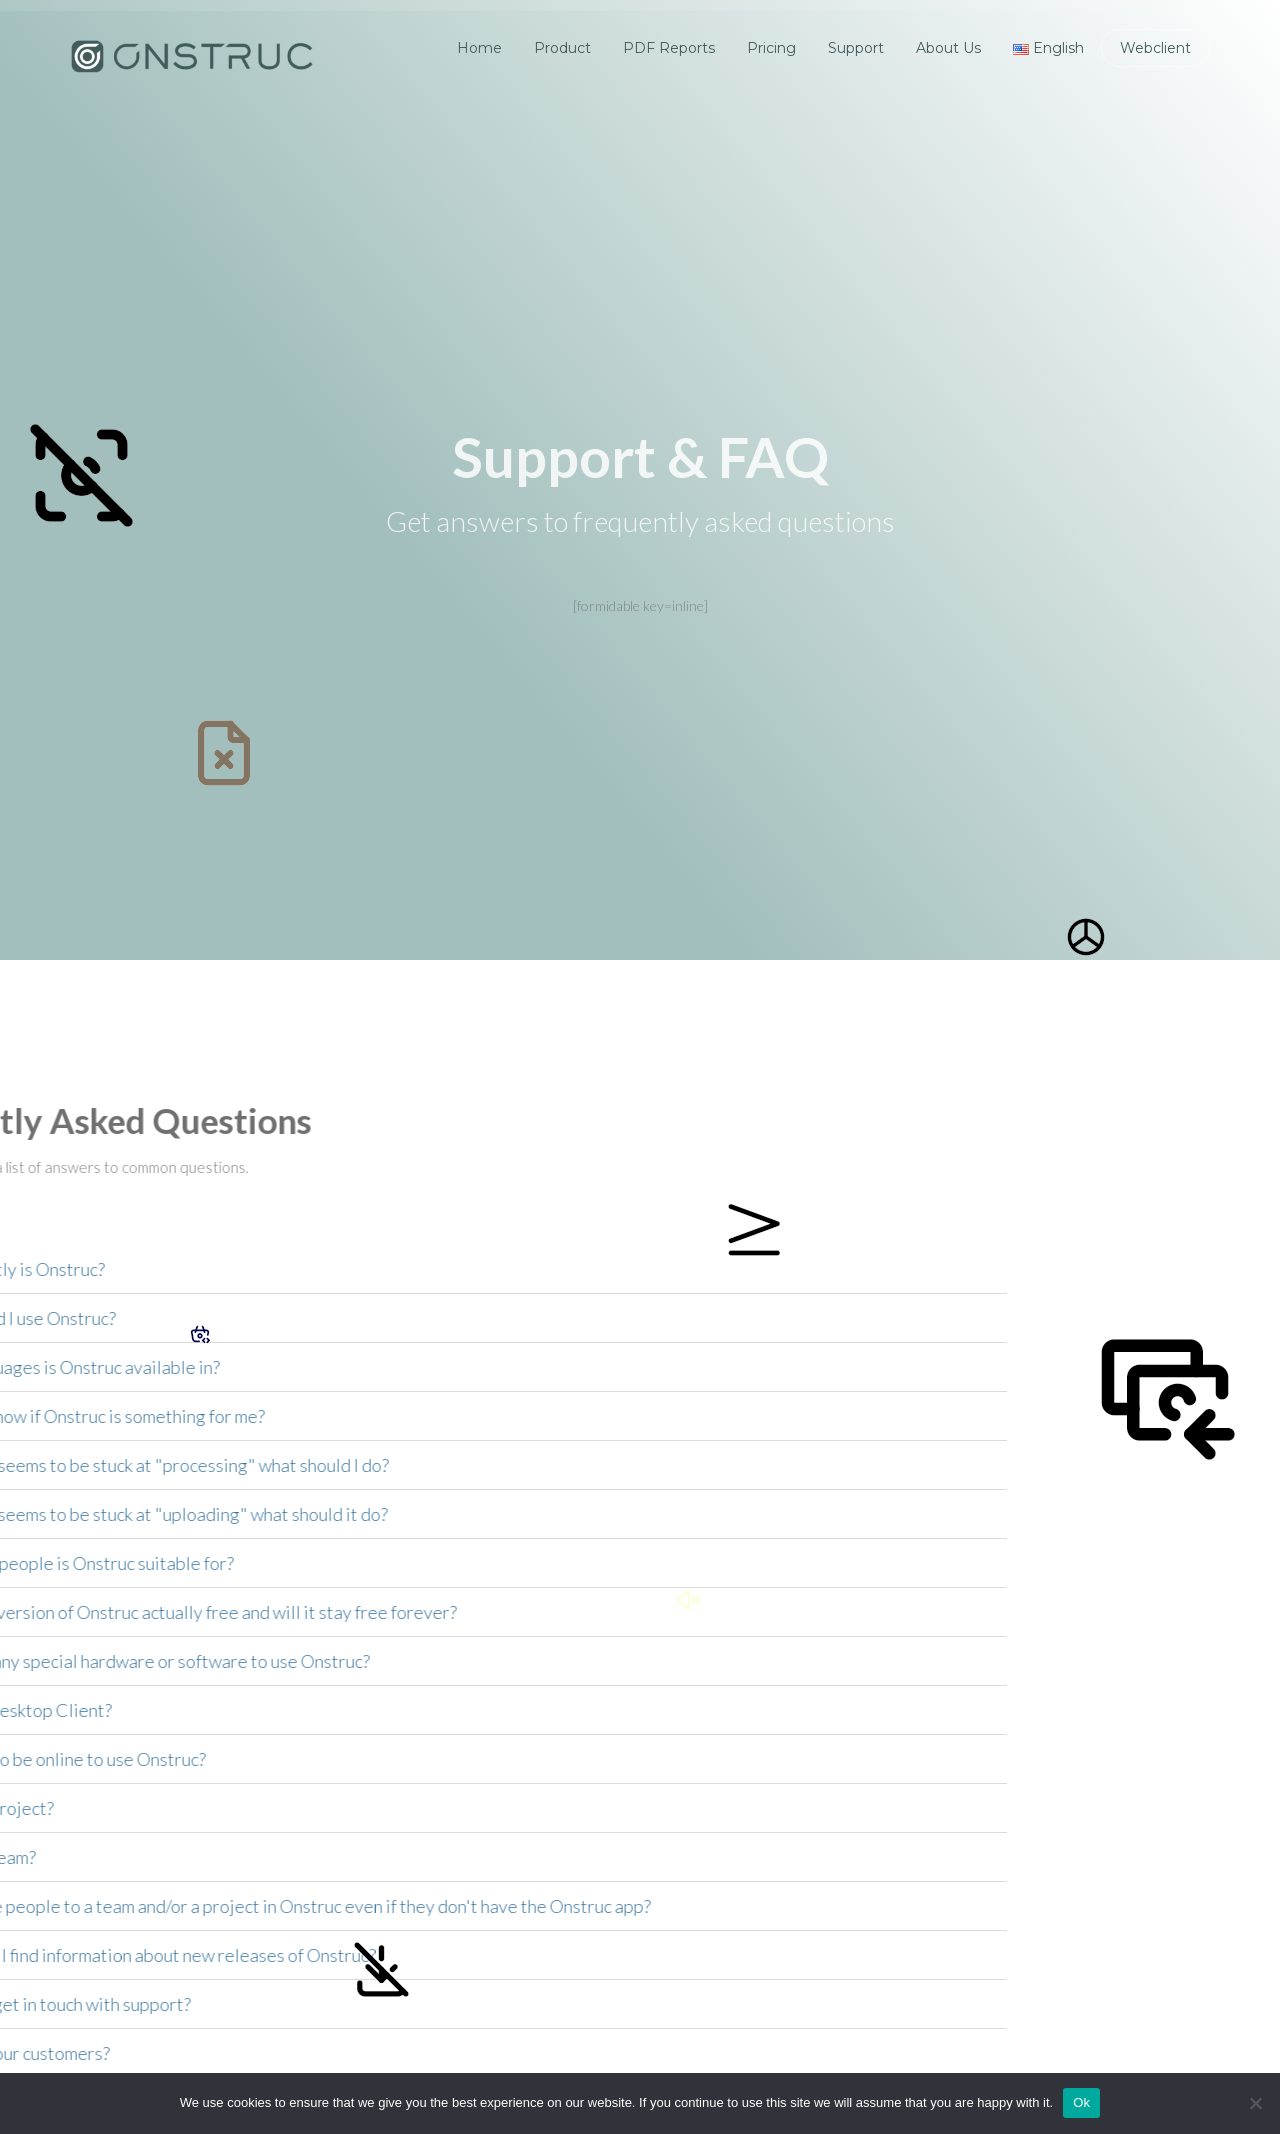 The image size is (1280, 2134). I want to click on greater than or equal to comparison operator, so click(753, 1231).